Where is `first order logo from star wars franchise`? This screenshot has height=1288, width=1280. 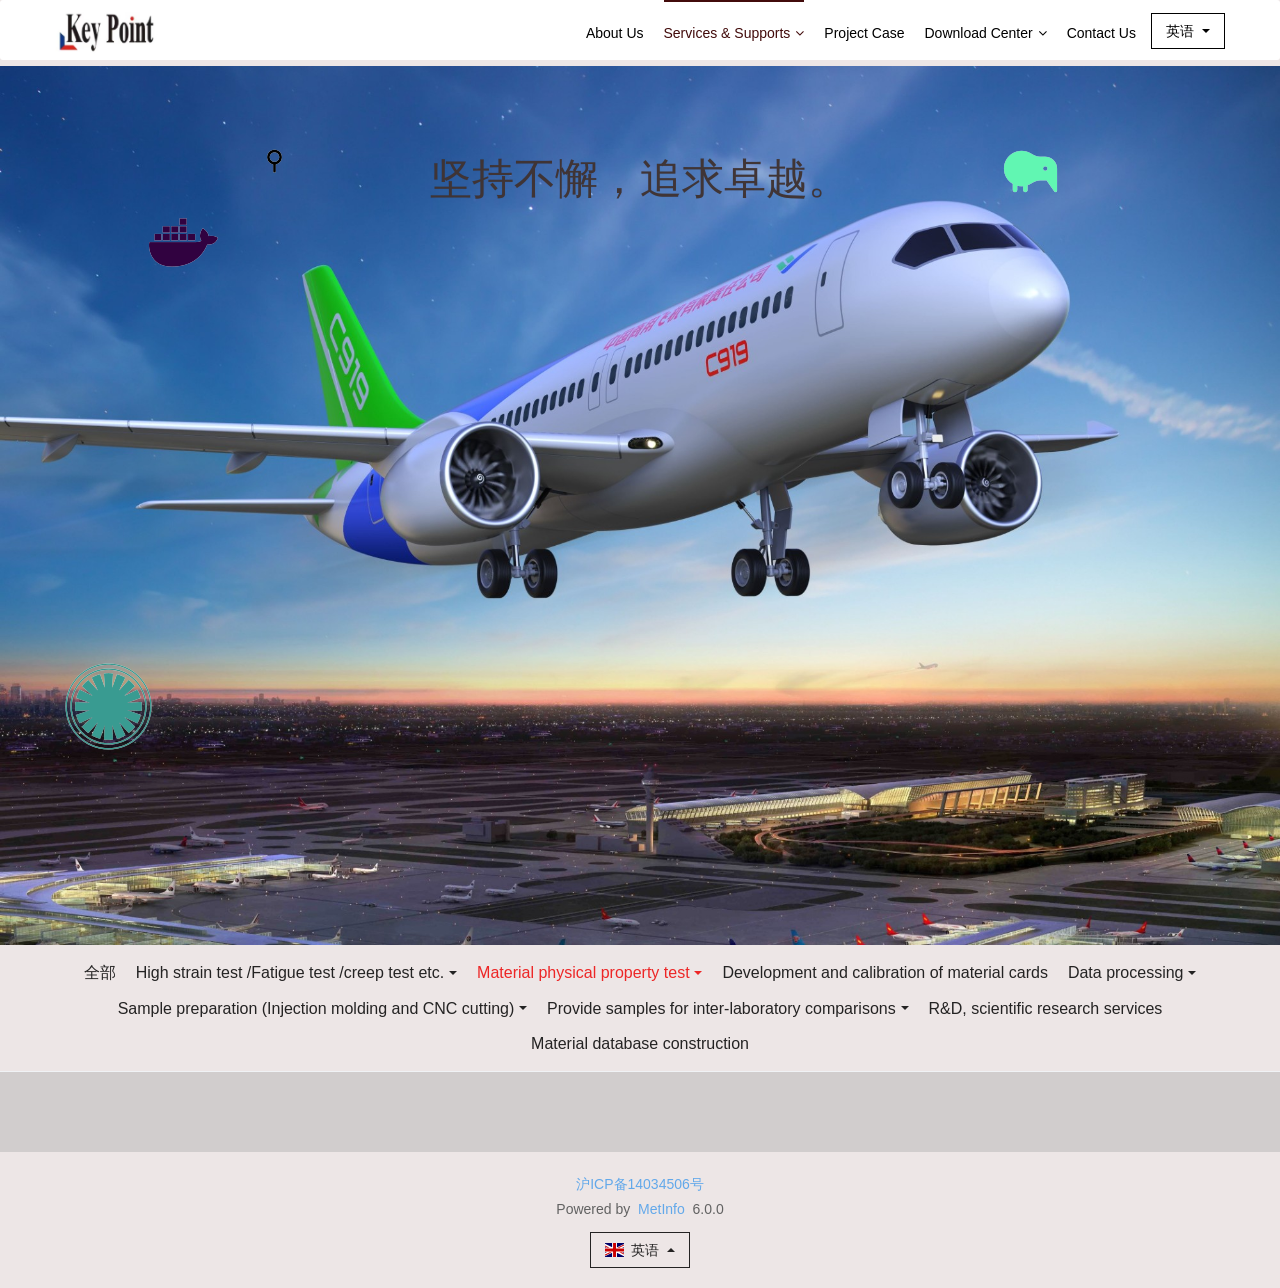 first order logo from star wars franchise is located at coordinates (108, 706).